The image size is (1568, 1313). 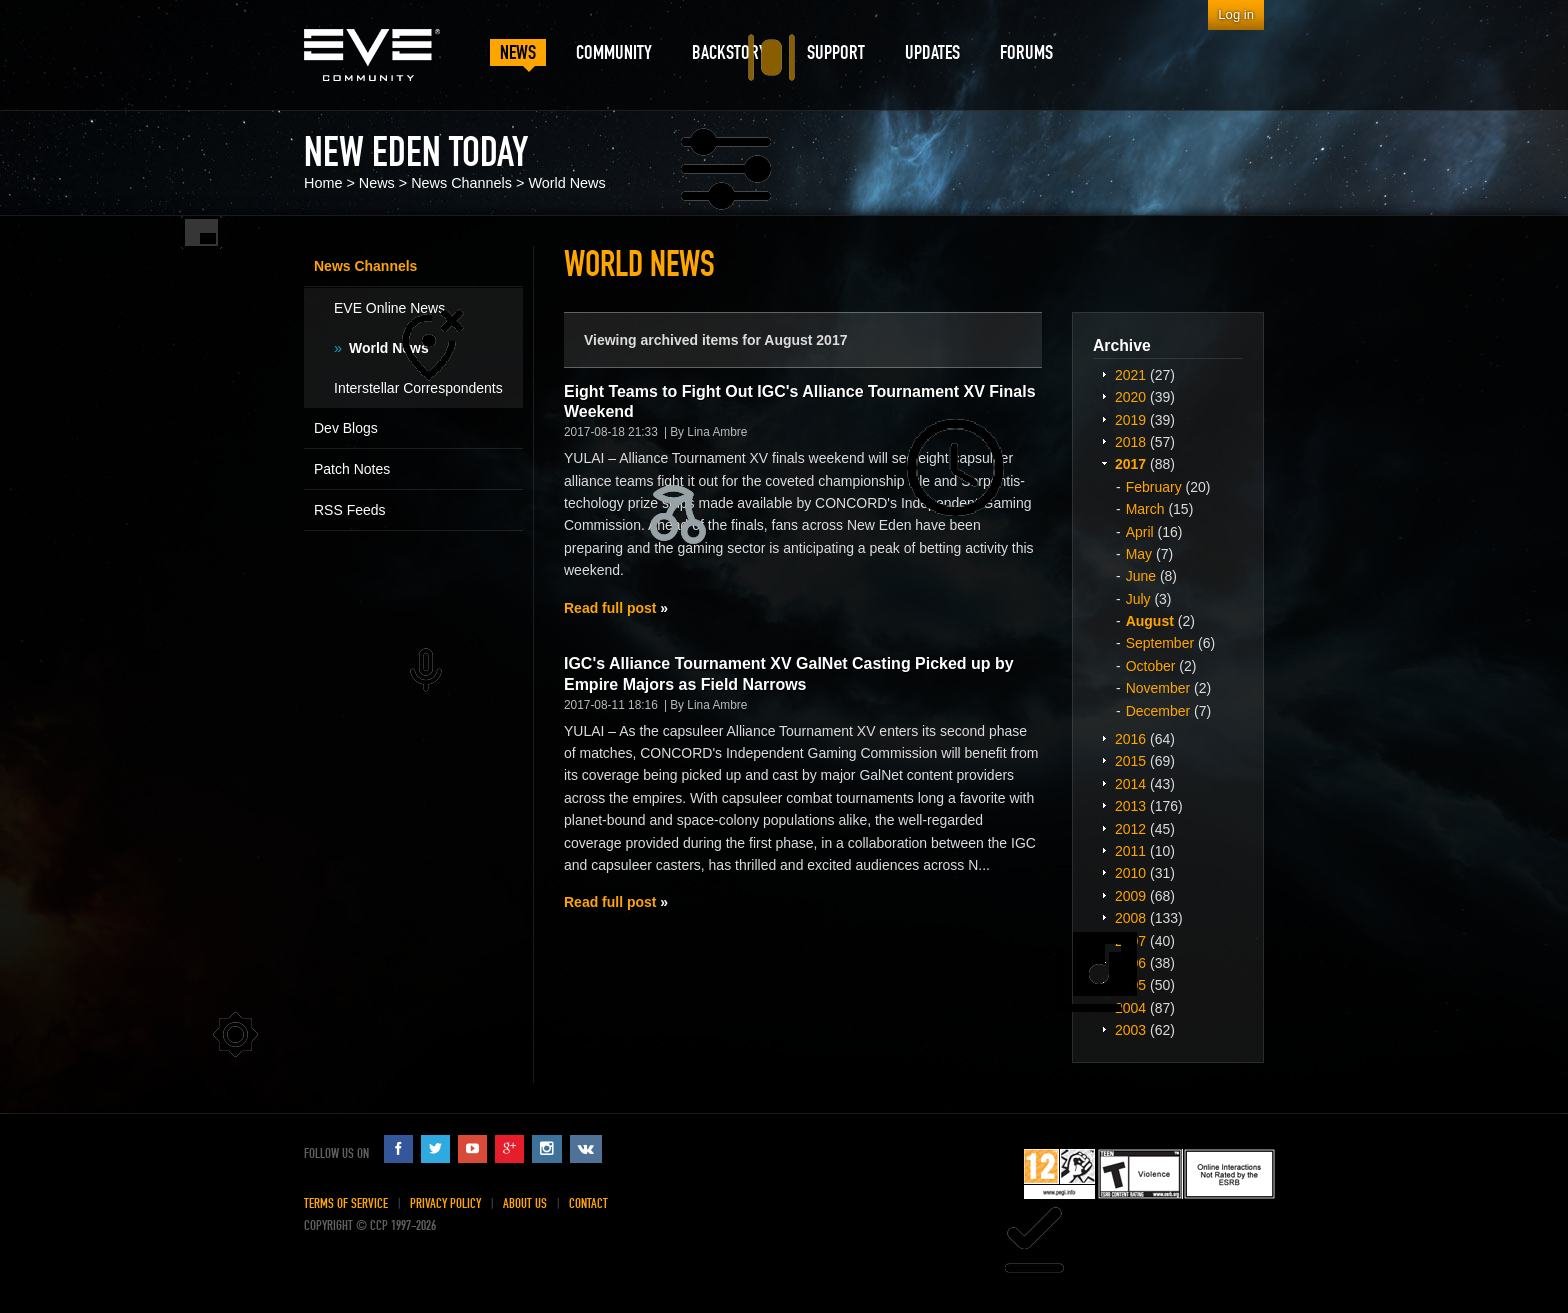 I want to click on view time or clock settings, so click(x=955, y=467).